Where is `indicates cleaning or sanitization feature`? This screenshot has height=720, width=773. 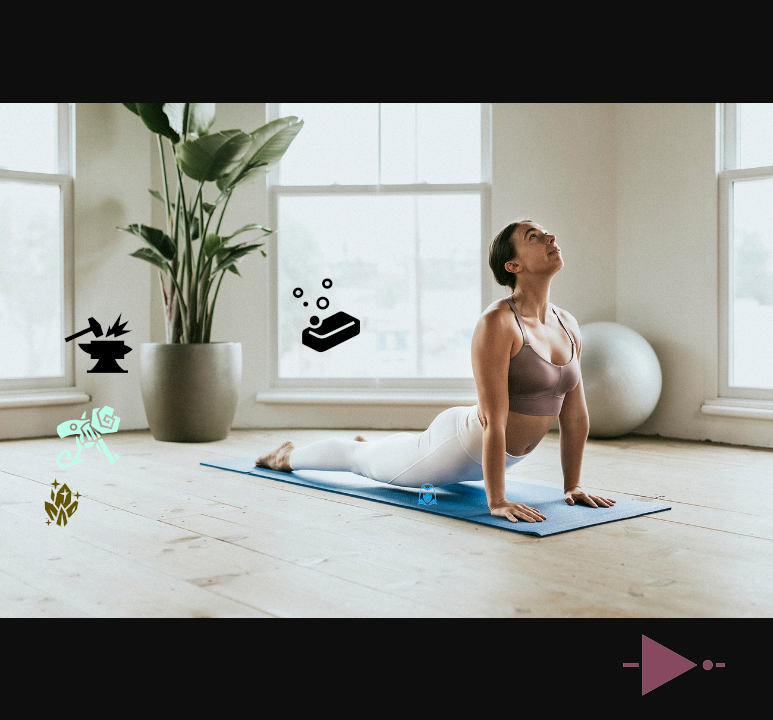 indicates cleaning or sanitization feature is located at coordinates (328, 316).